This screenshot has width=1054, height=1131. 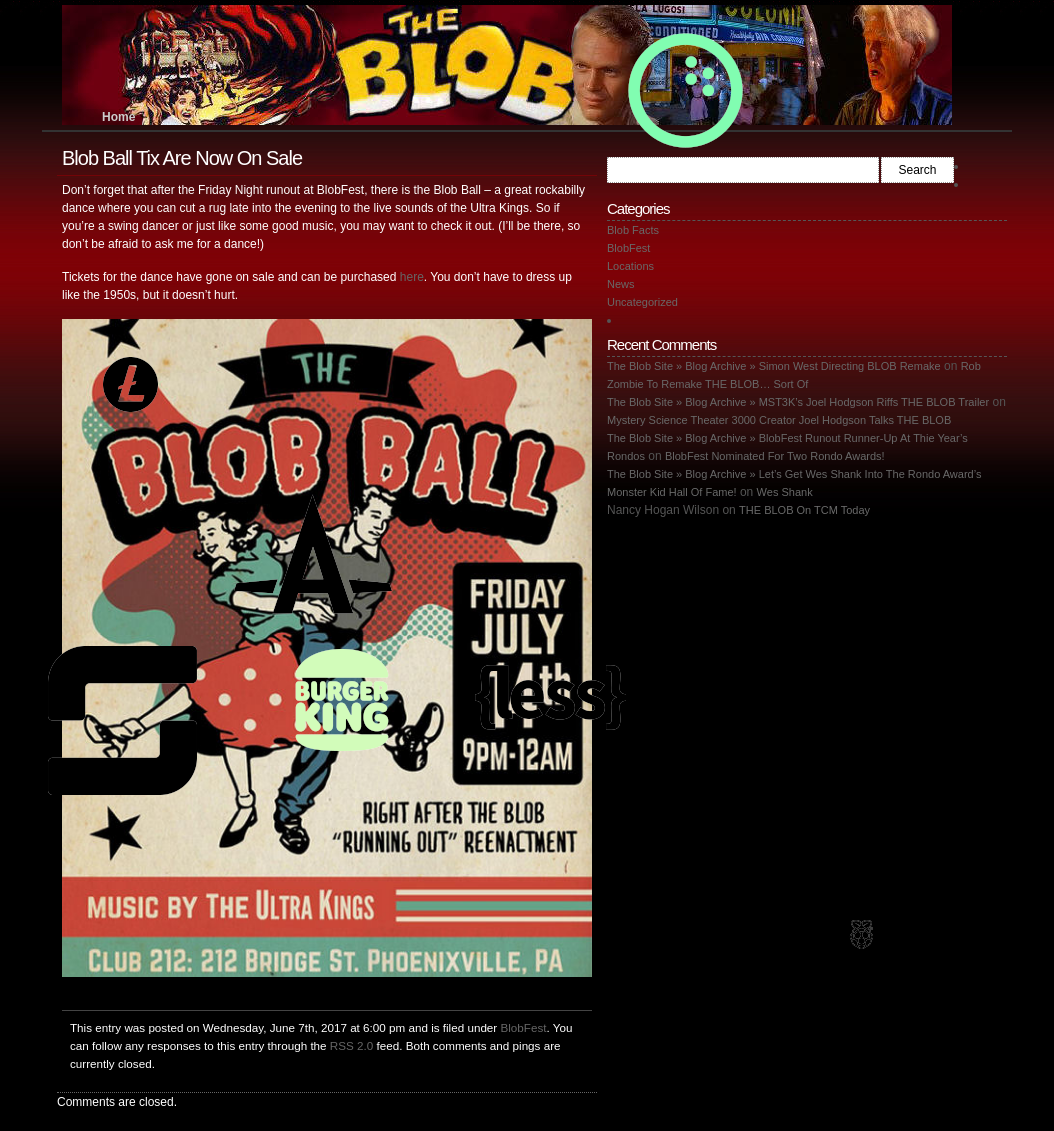 I want to click on litecoin cryptocurrency logo, so click(x=130, y=384).